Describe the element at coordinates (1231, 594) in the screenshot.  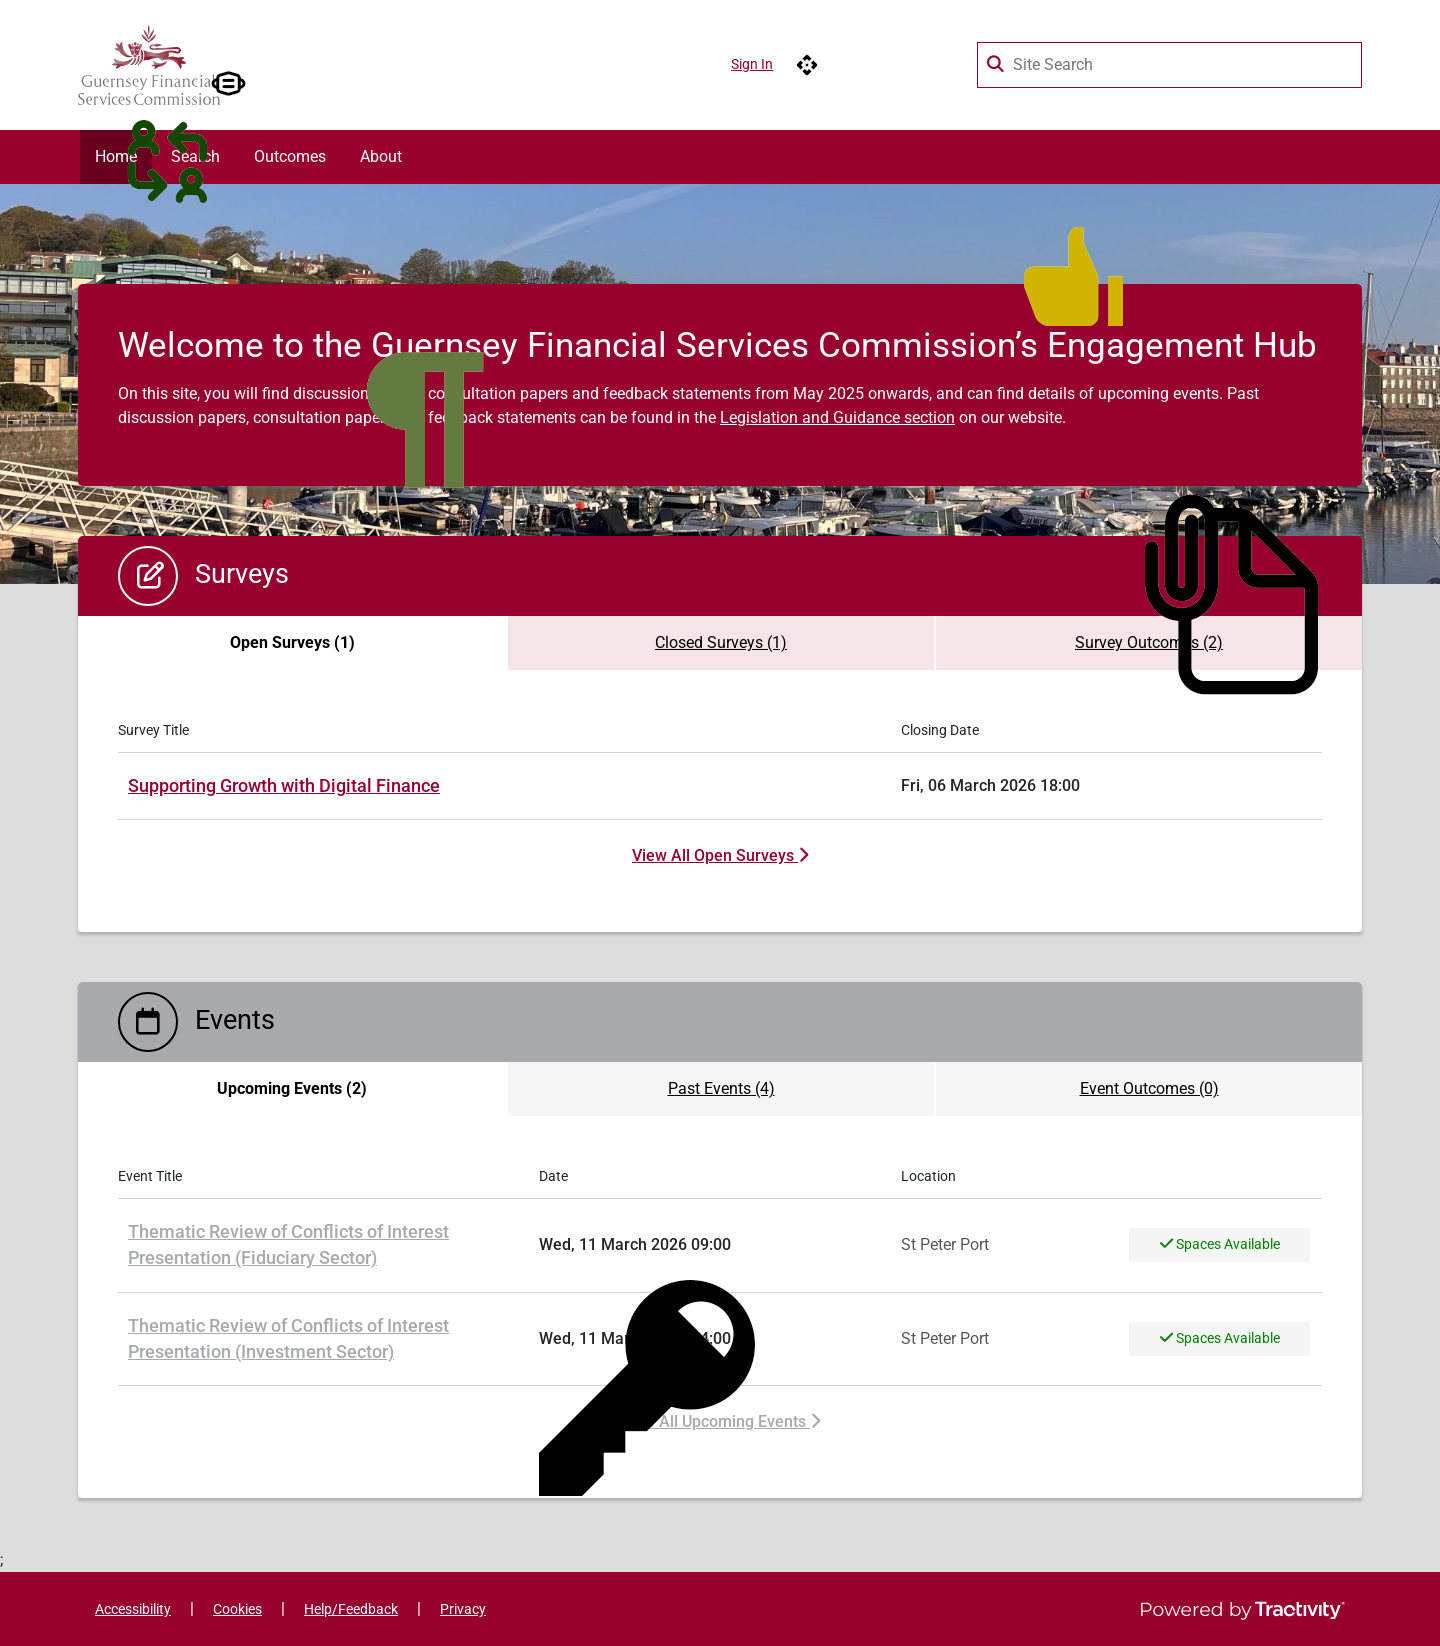
I see `attach a document or file` at that location.